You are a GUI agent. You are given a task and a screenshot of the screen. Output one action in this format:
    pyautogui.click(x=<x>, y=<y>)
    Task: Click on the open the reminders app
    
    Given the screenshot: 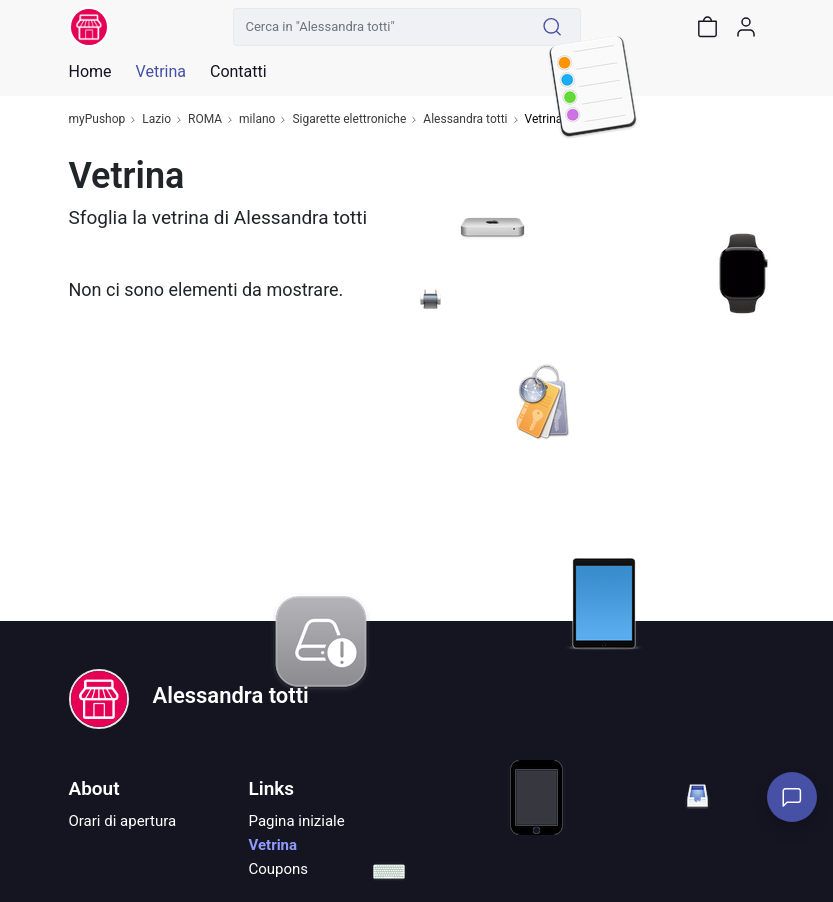 What is the action you would take?
    pyautogui.click(x=592, y=87)
    